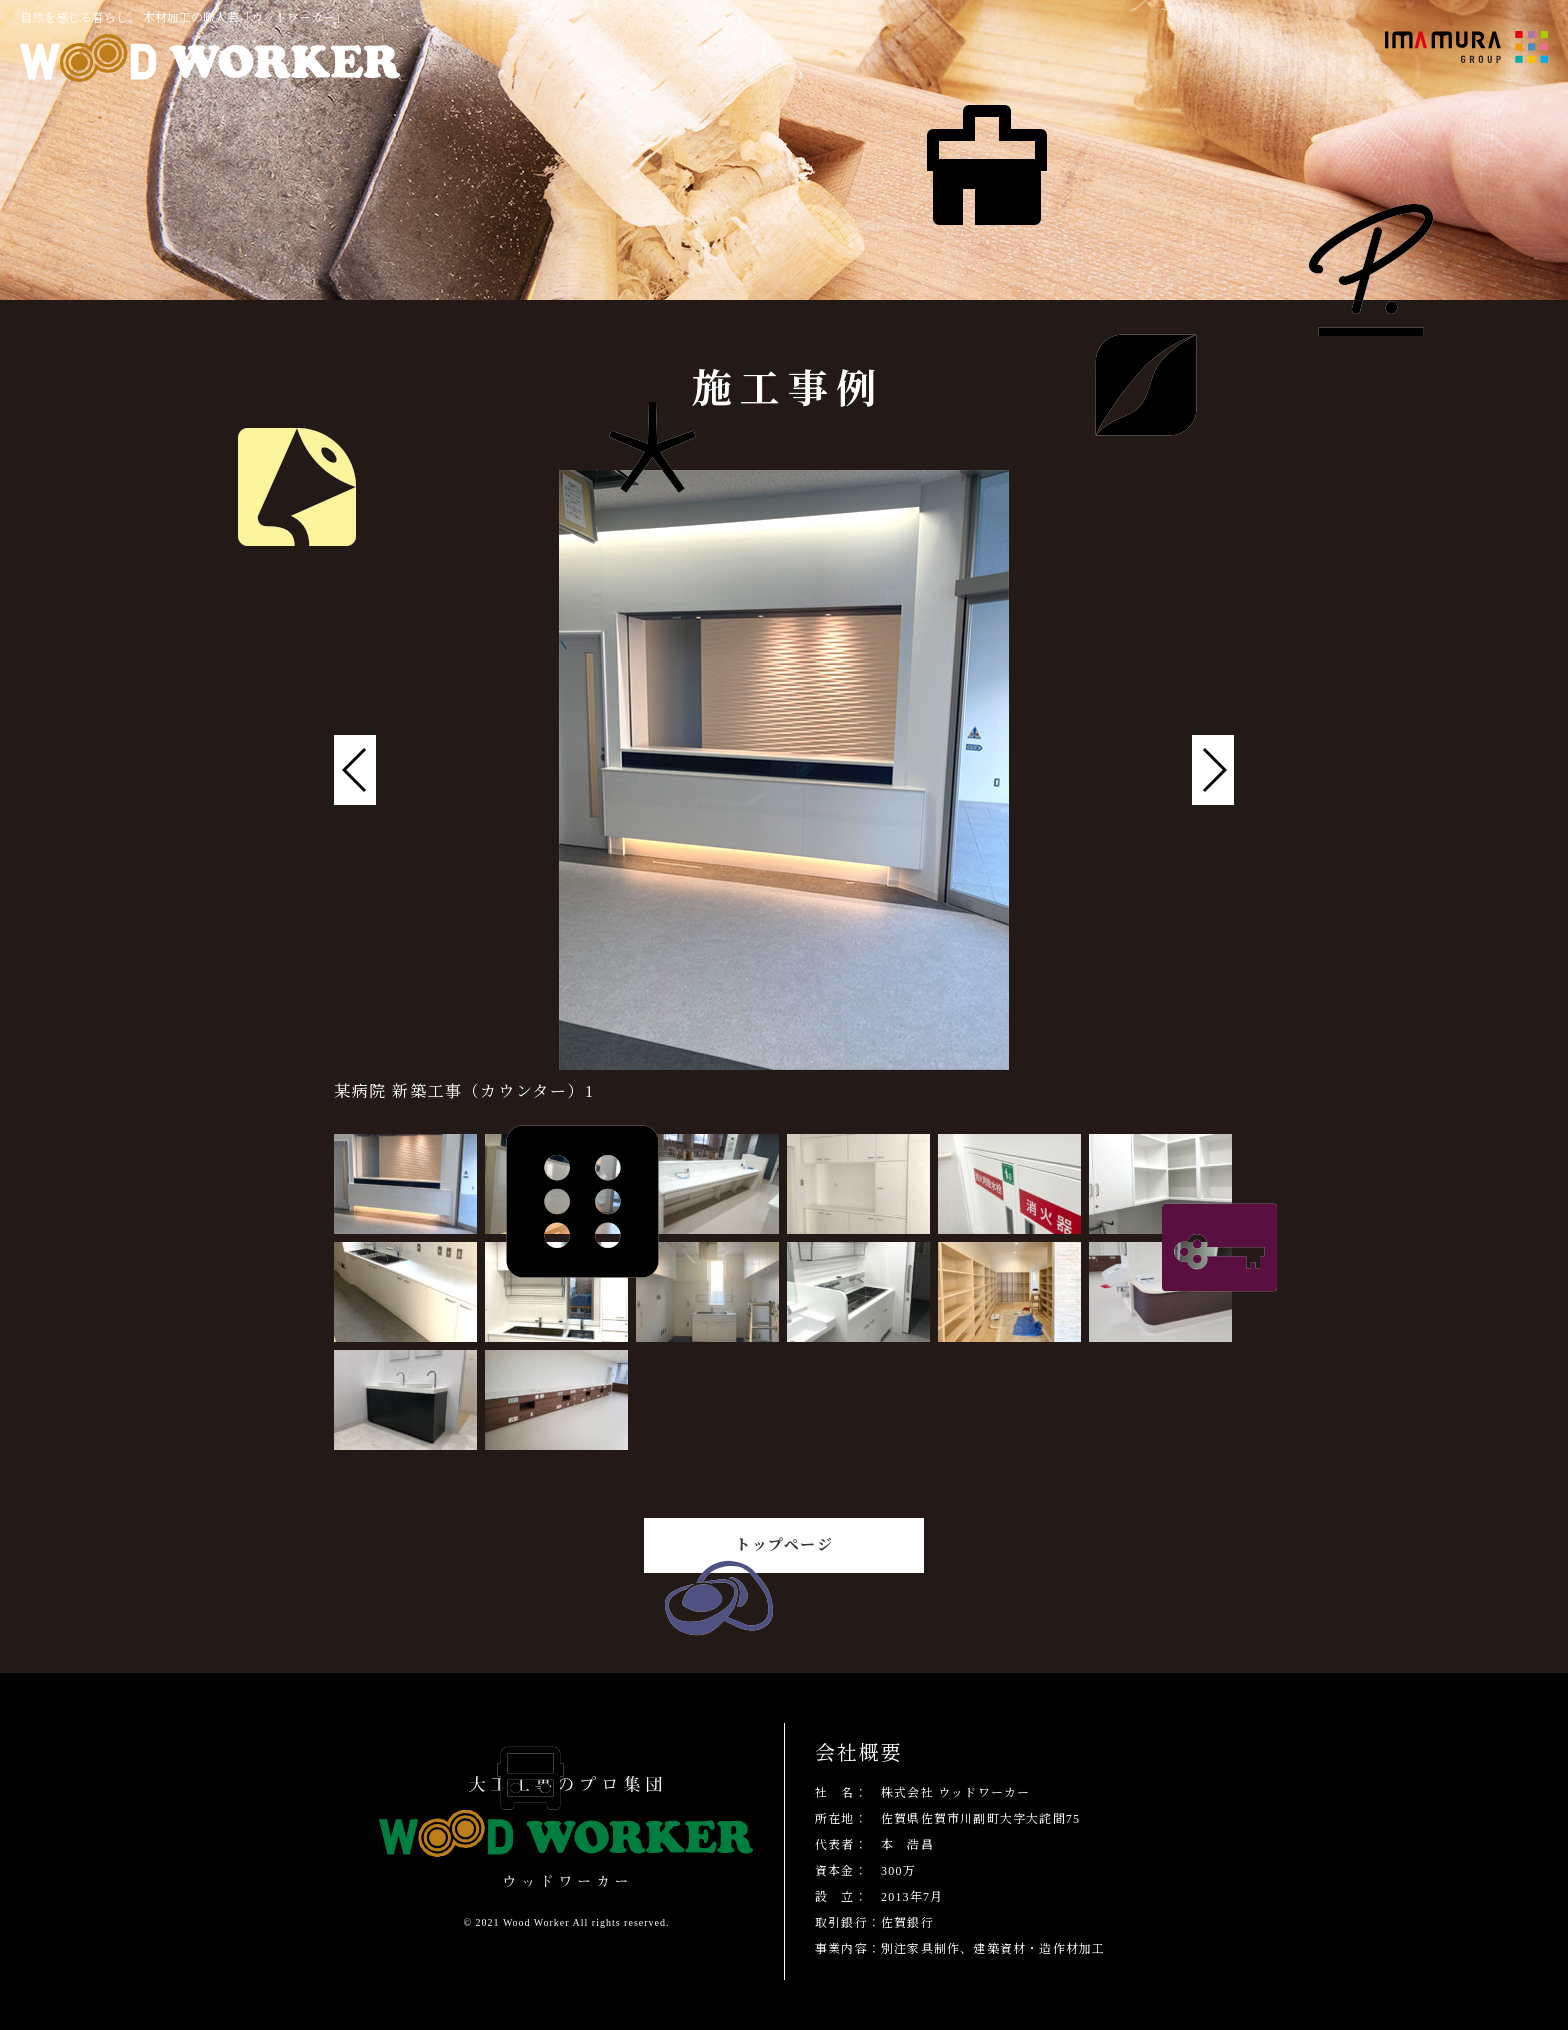 This screenshot has width=1568, height=2030. What do you see at coordinates (987, 165) in the screenshot?
I see `access brush or painting tools` at bounding box center [987, 165].